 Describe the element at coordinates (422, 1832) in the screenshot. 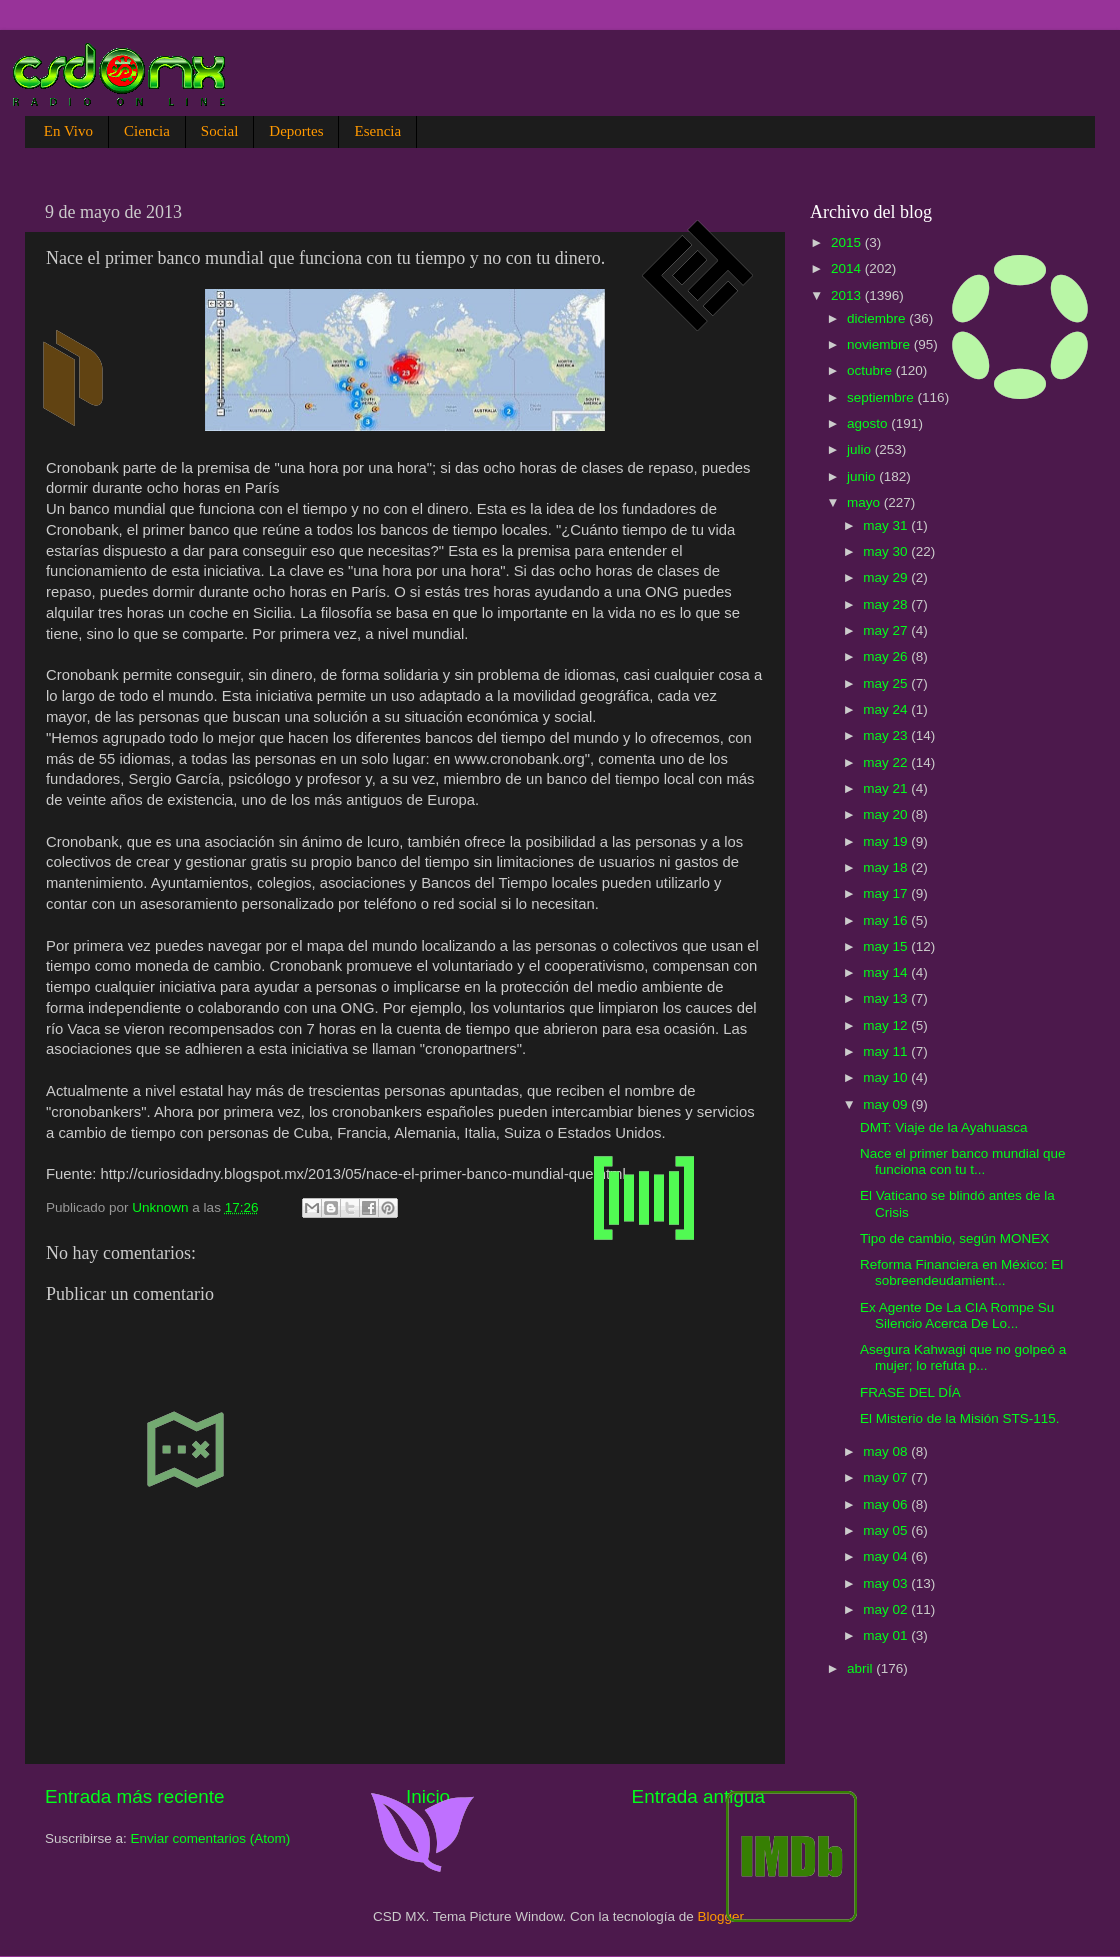

I see `codefresh logo - a CI/CD platform for kubernetes deployments` at that location.